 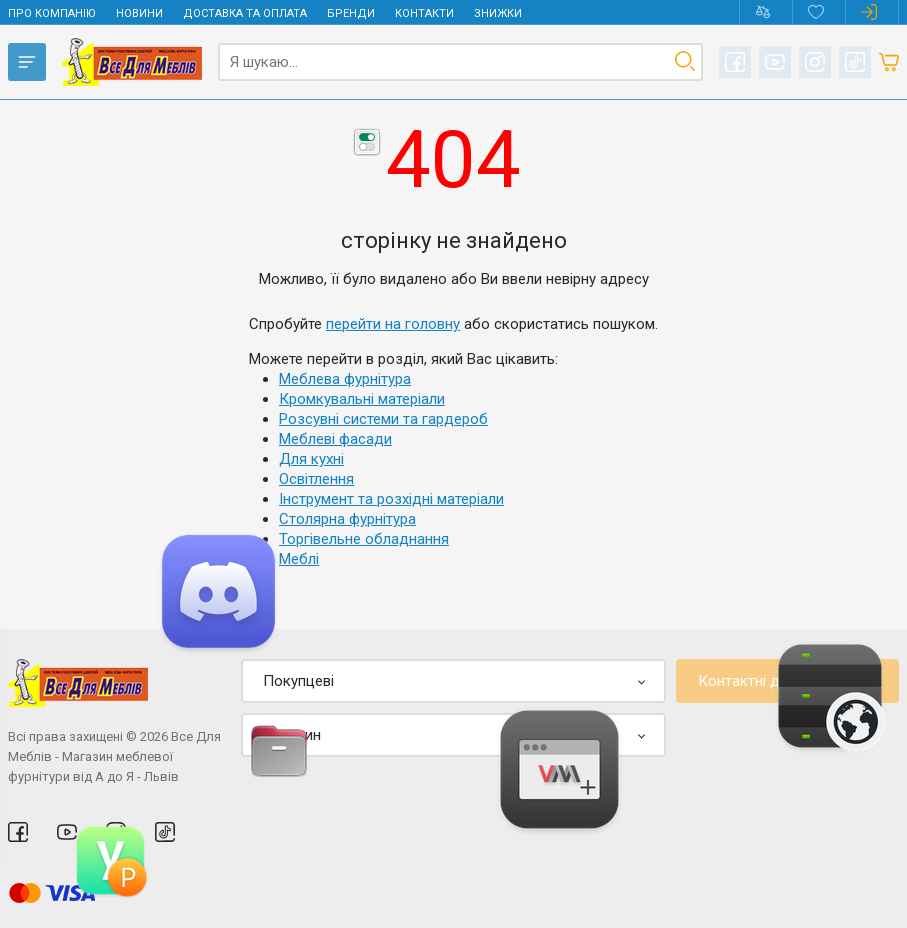 I want to click on open unity tweak tool settings, so click(x=367, y=142).